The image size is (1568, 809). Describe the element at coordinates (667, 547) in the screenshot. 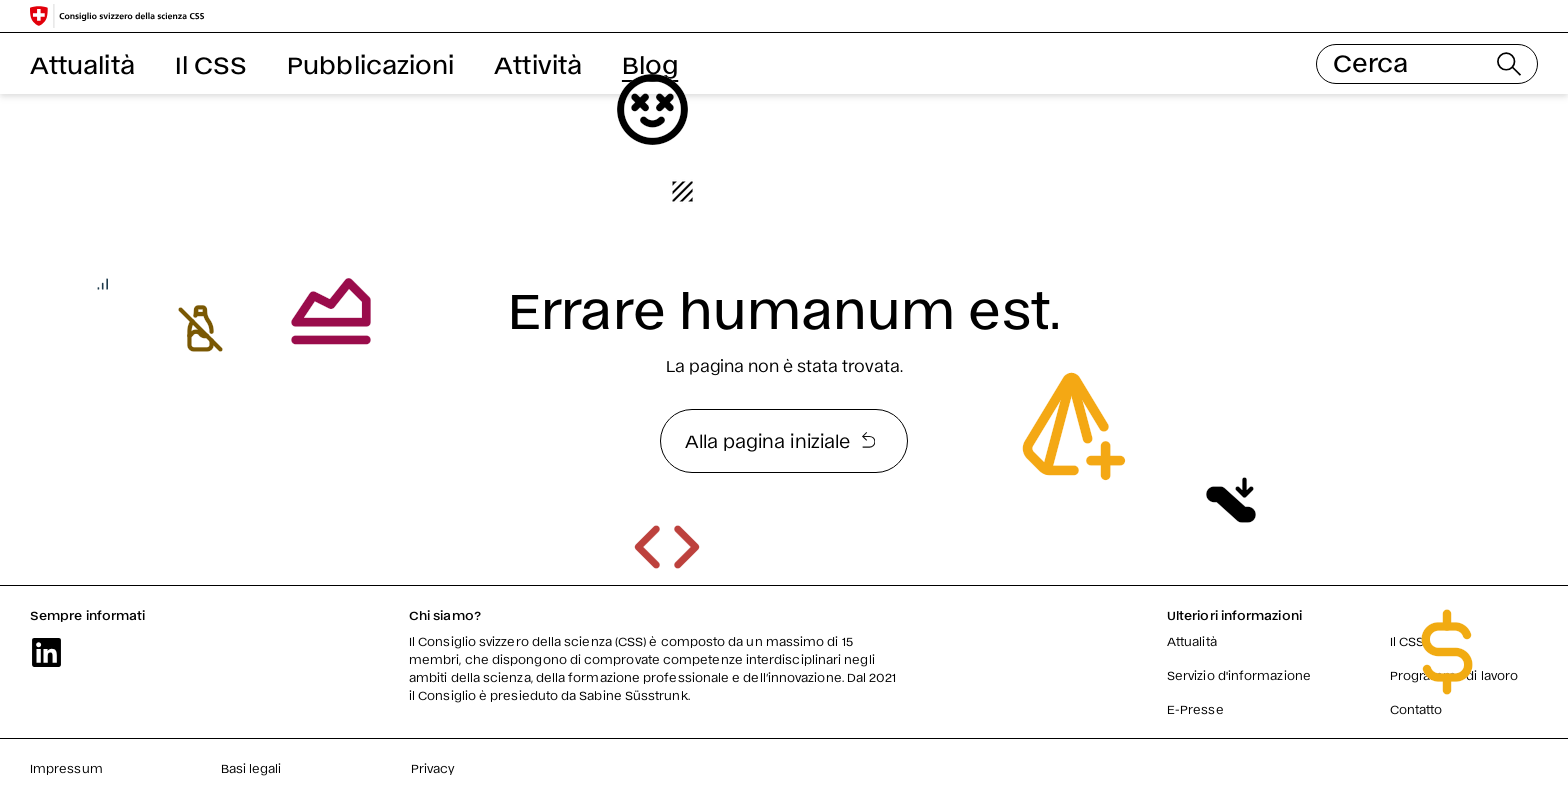

I see `expand or resize content horizontally` at that location.